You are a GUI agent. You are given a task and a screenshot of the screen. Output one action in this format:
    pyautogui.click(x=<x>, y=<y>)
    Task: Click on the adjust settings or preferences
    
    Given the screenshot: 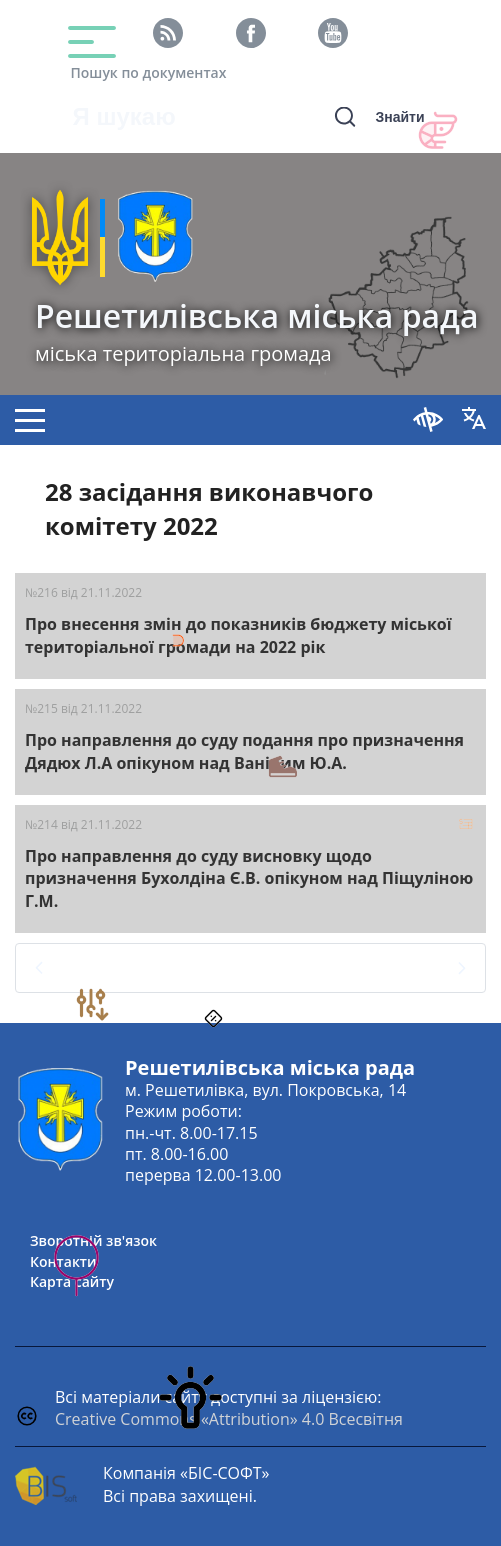 What is the action you would take?
    pyautogui.click(x=91, y=1003)
    